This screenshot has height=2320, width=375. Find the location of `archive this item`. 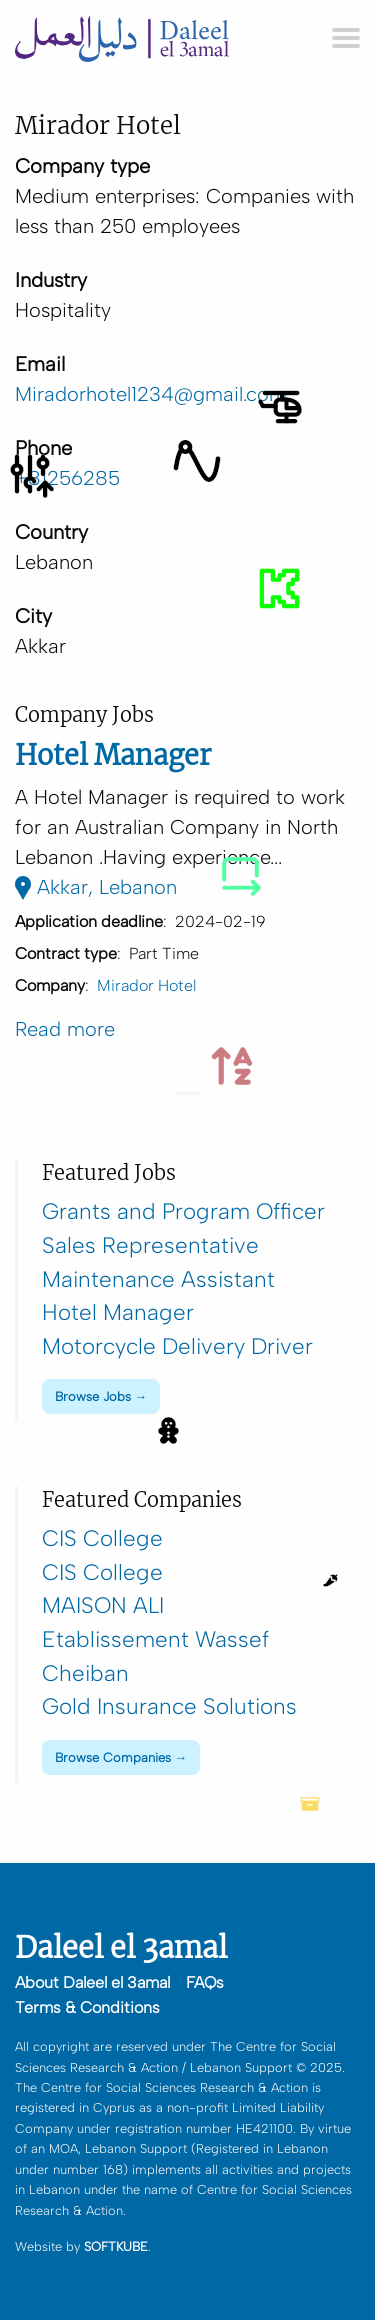

archive this item is located at coordinates (310, 1804).